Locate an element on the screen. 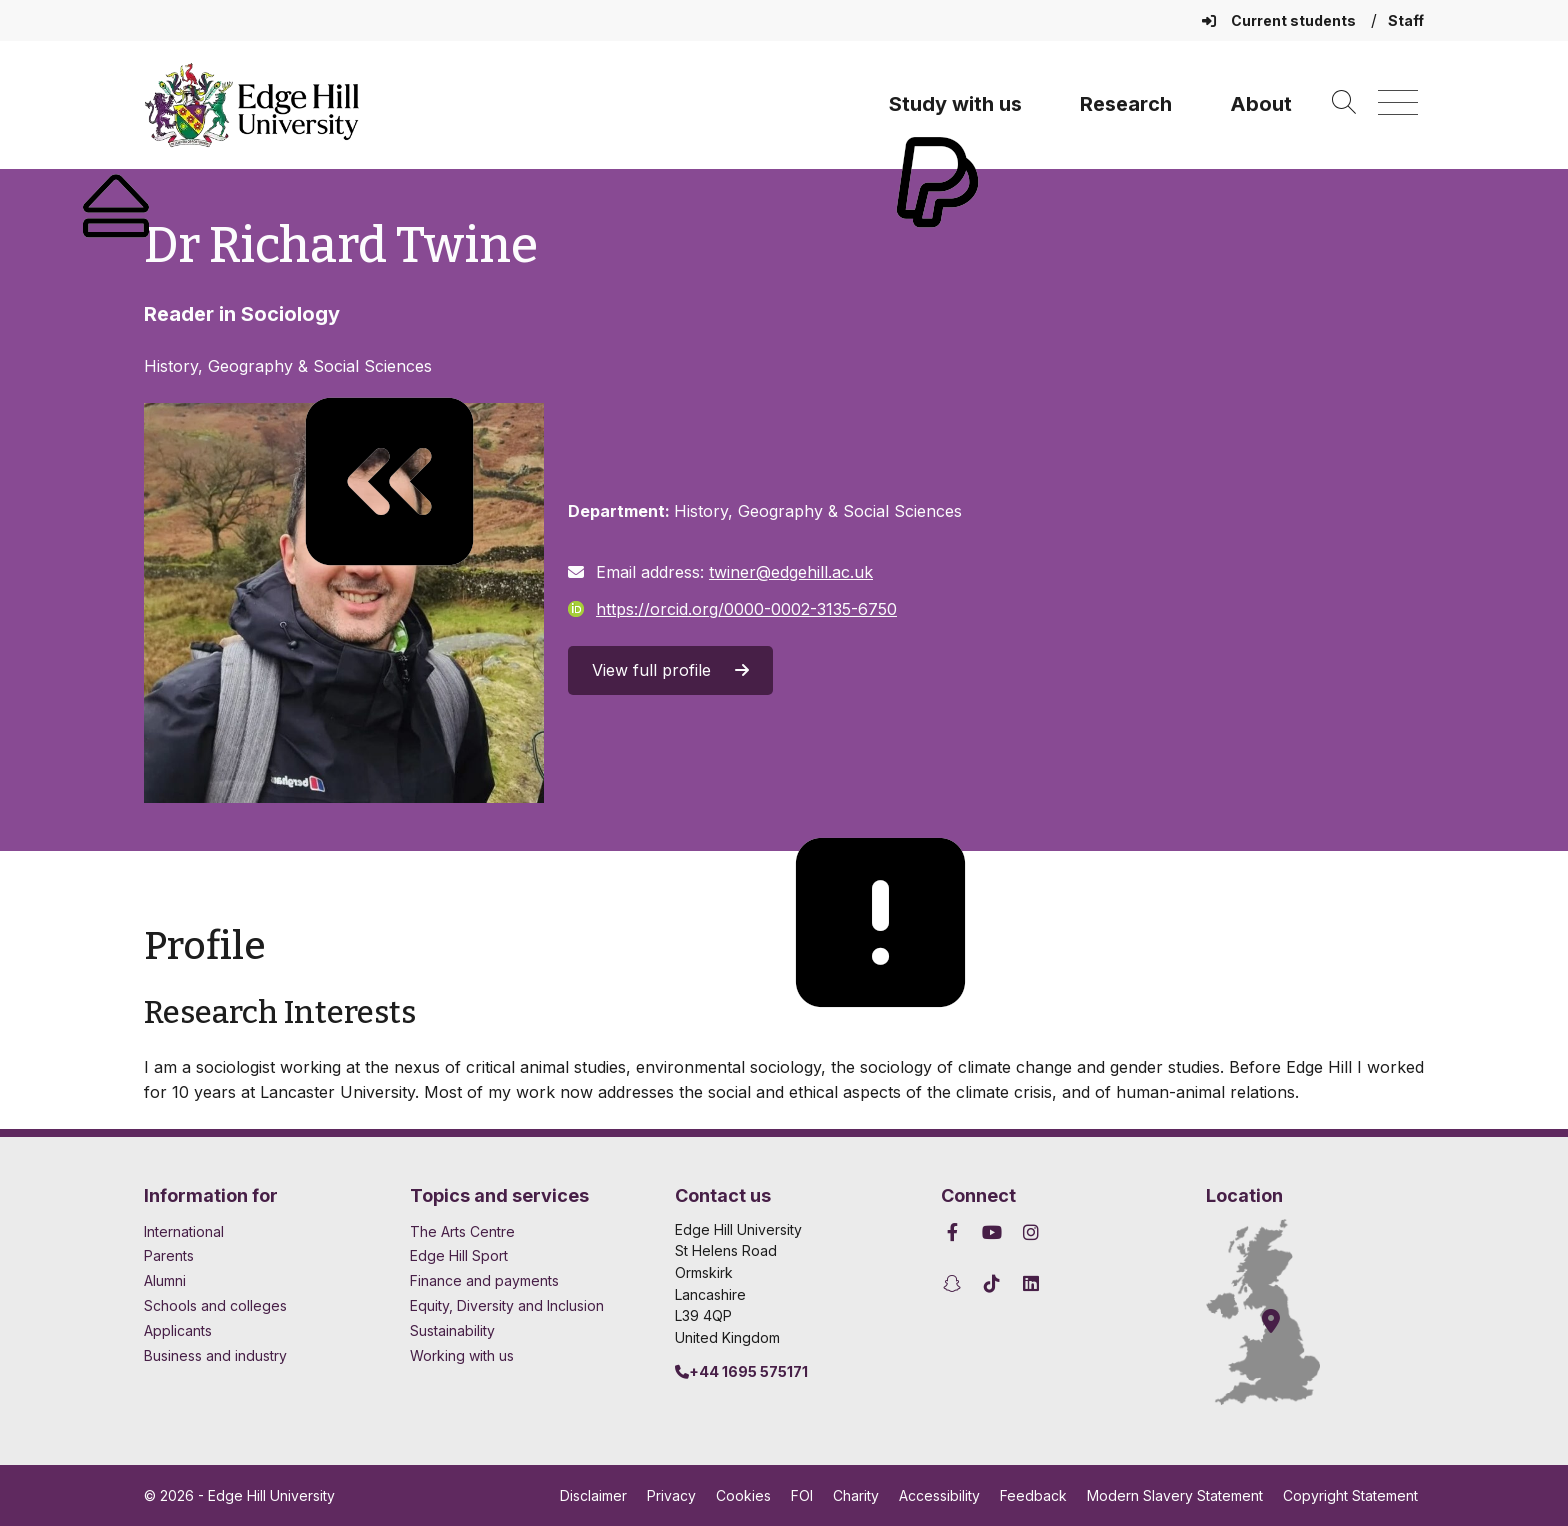 Image resolution: width=1568 pixels, height=1526 pixels. eject media or disc is located at coordinates (116, 210).